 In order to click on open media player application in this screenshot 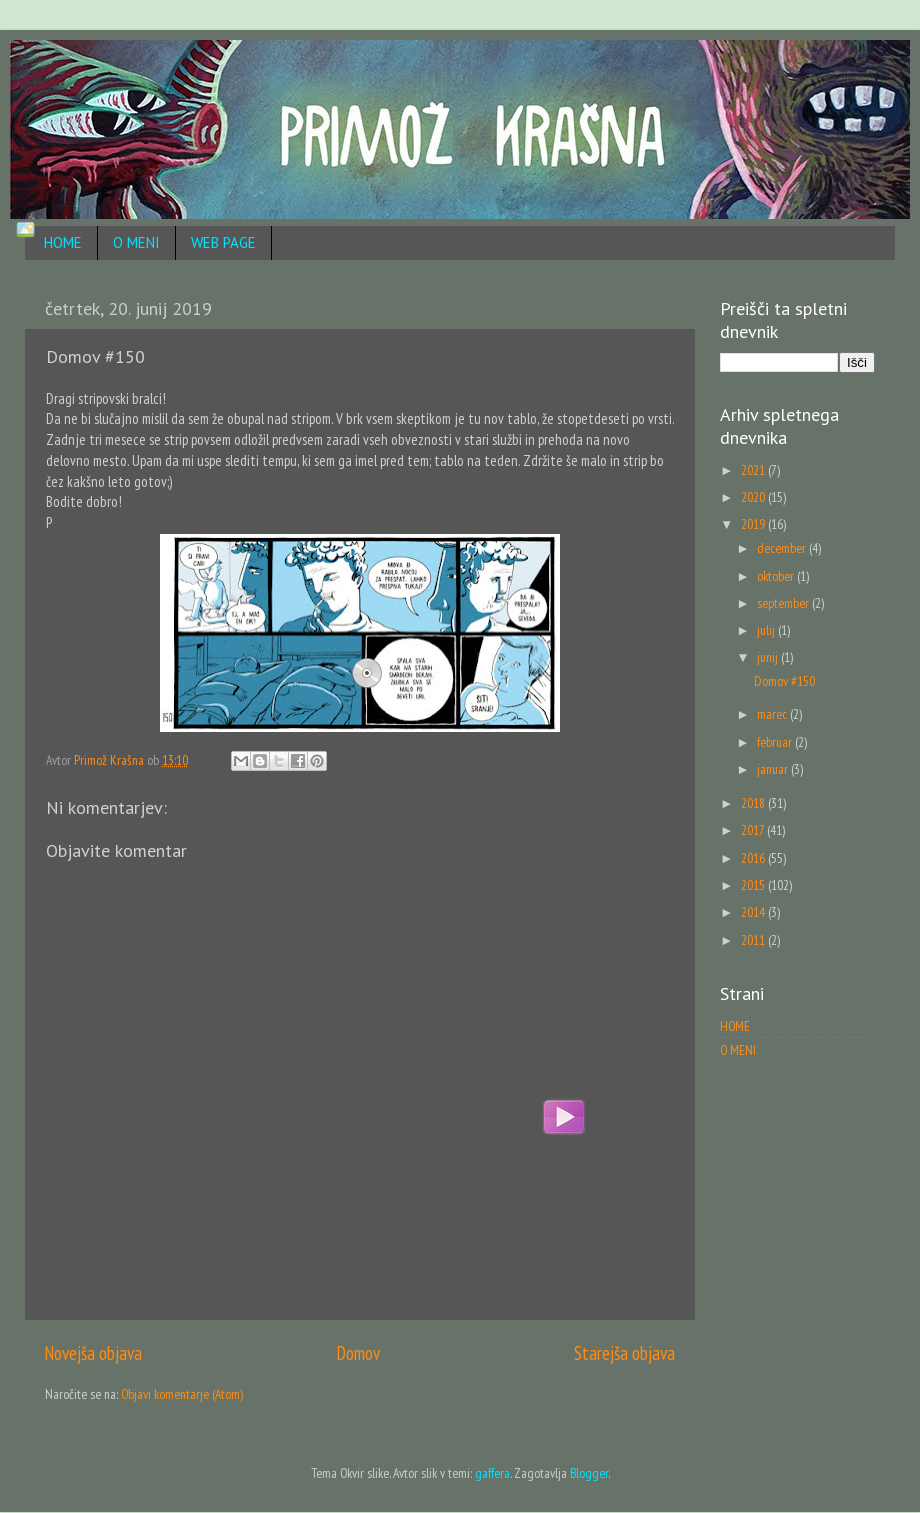, I will do `click(564, 1117)`.